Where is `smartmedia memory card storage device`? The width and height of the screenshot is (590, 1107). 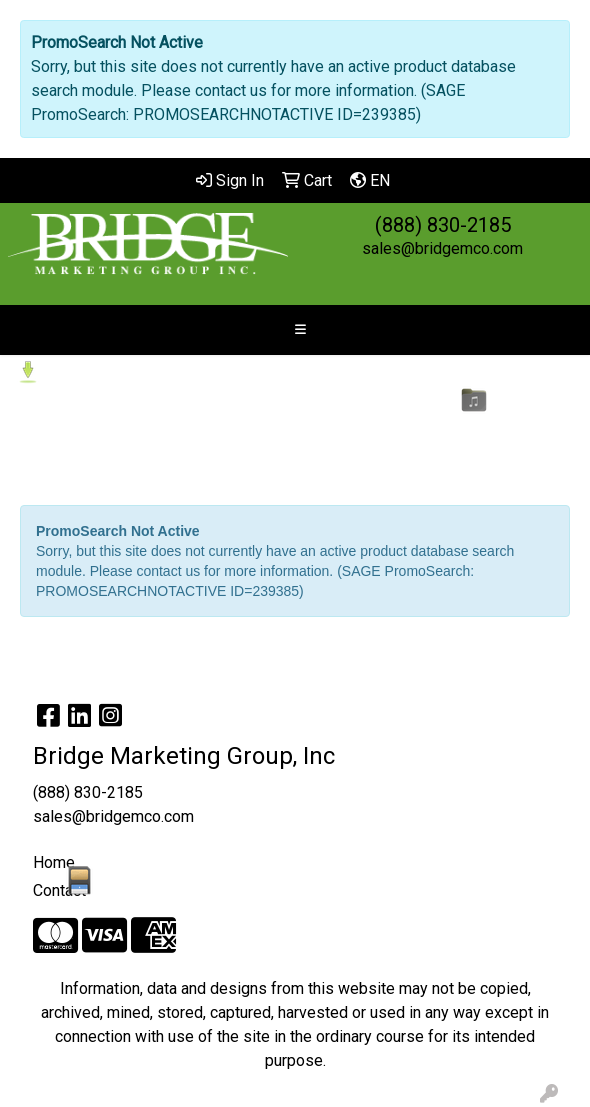
smartmedia memory card storage device is located at coordinates (79, 880).